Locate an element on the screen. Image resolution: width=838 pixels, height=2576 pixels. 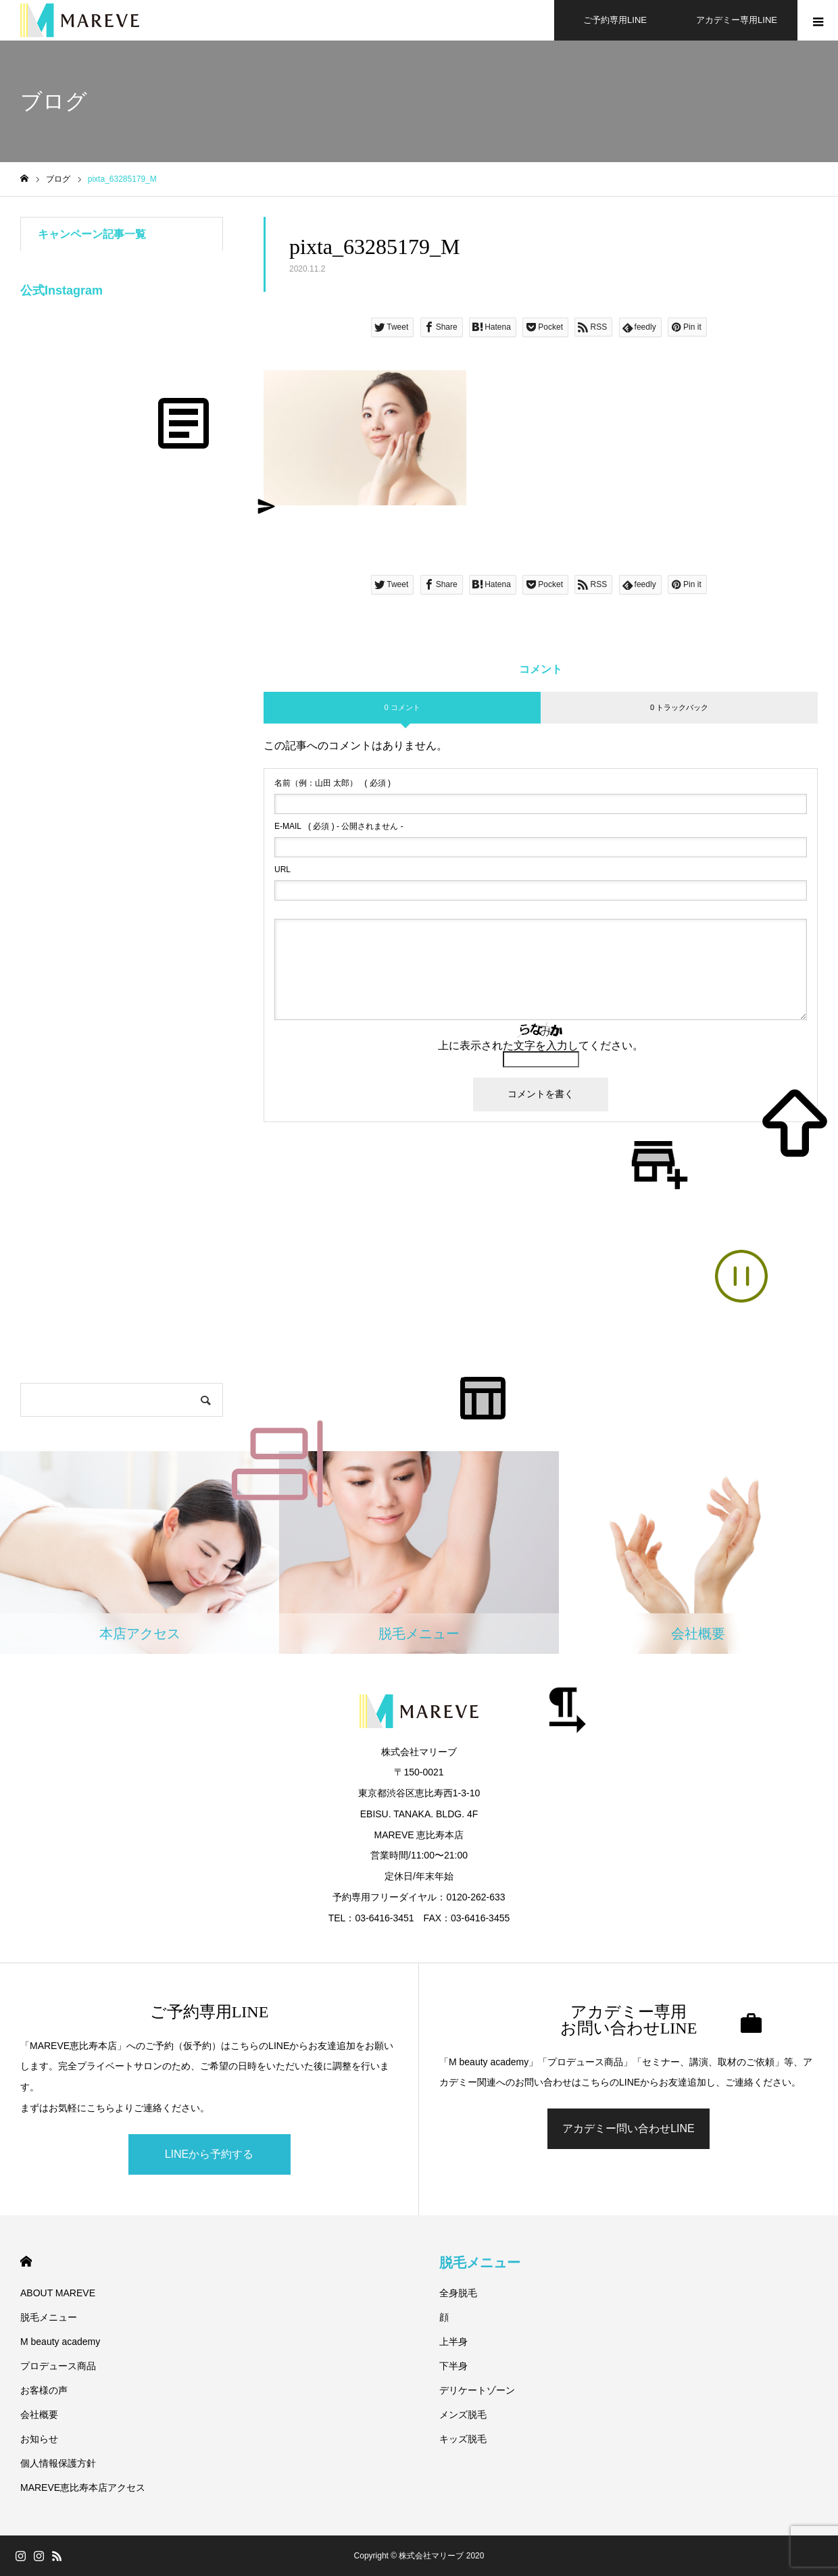
view data in table format is located at coordinates (481, 1398).